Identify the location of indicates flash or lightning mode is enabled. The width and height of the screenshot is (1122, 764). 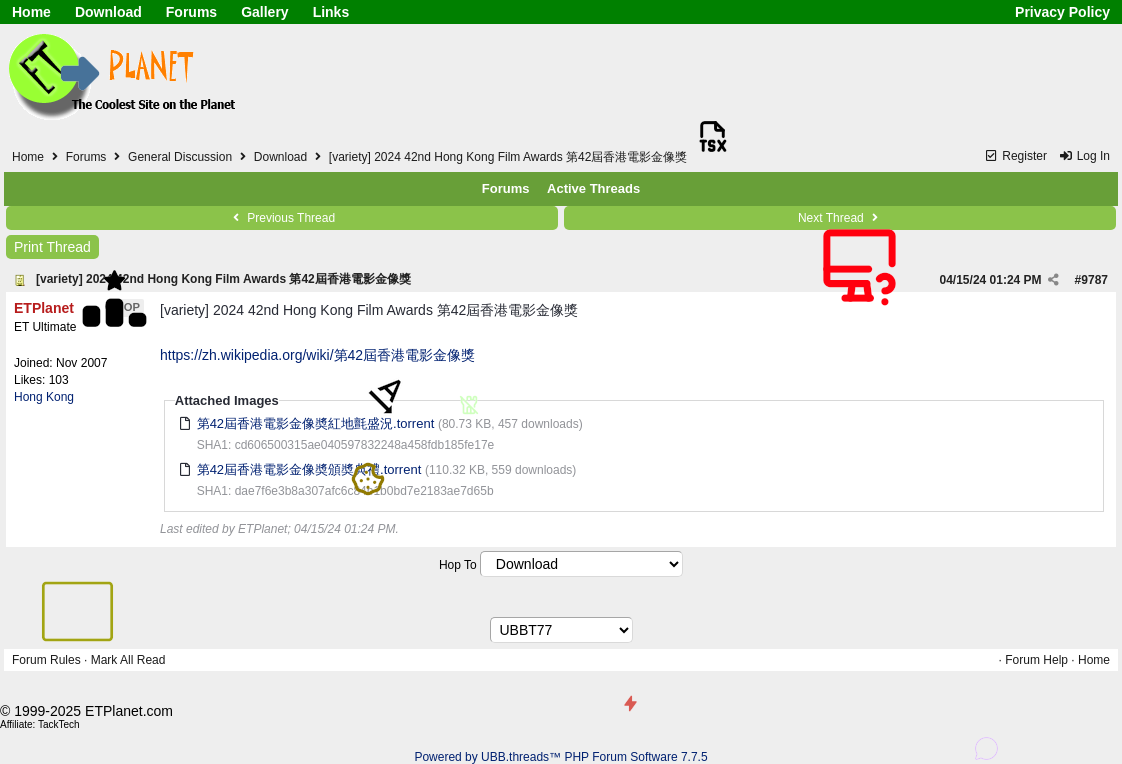
(630, 703).